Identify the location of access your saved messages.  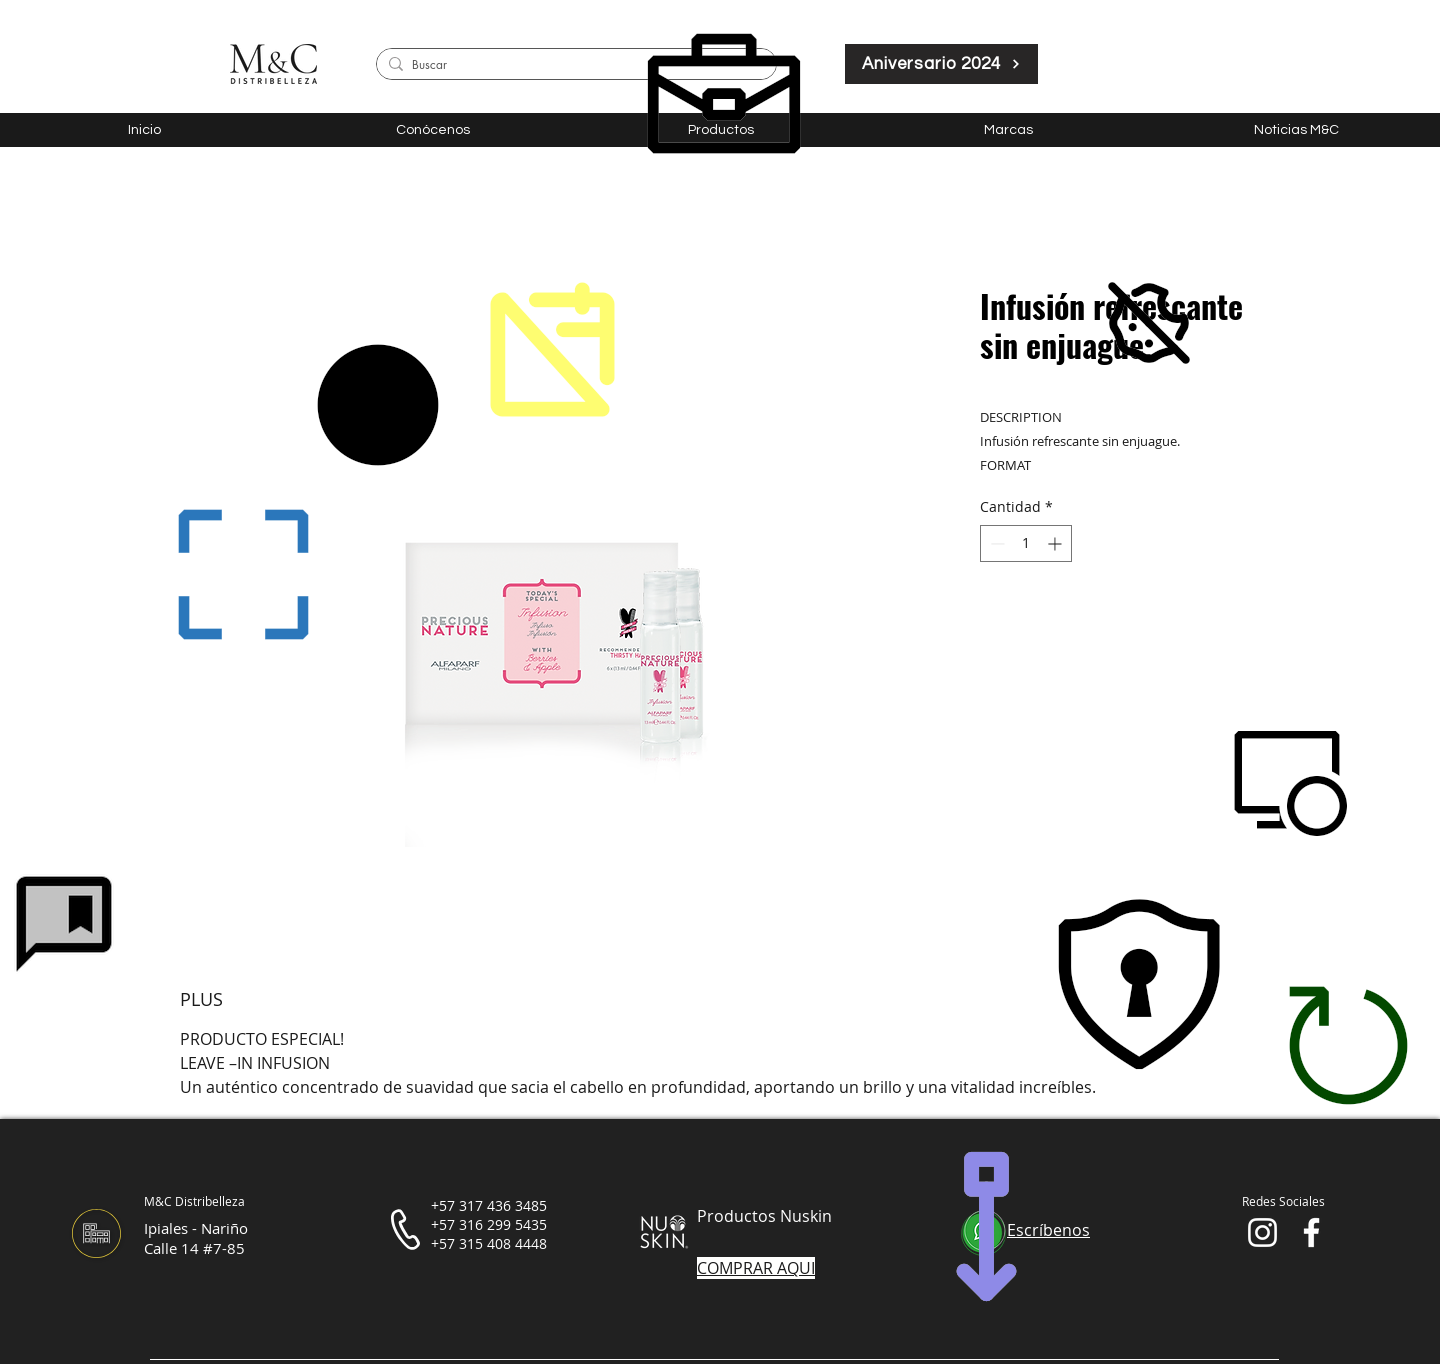
(64, 924).